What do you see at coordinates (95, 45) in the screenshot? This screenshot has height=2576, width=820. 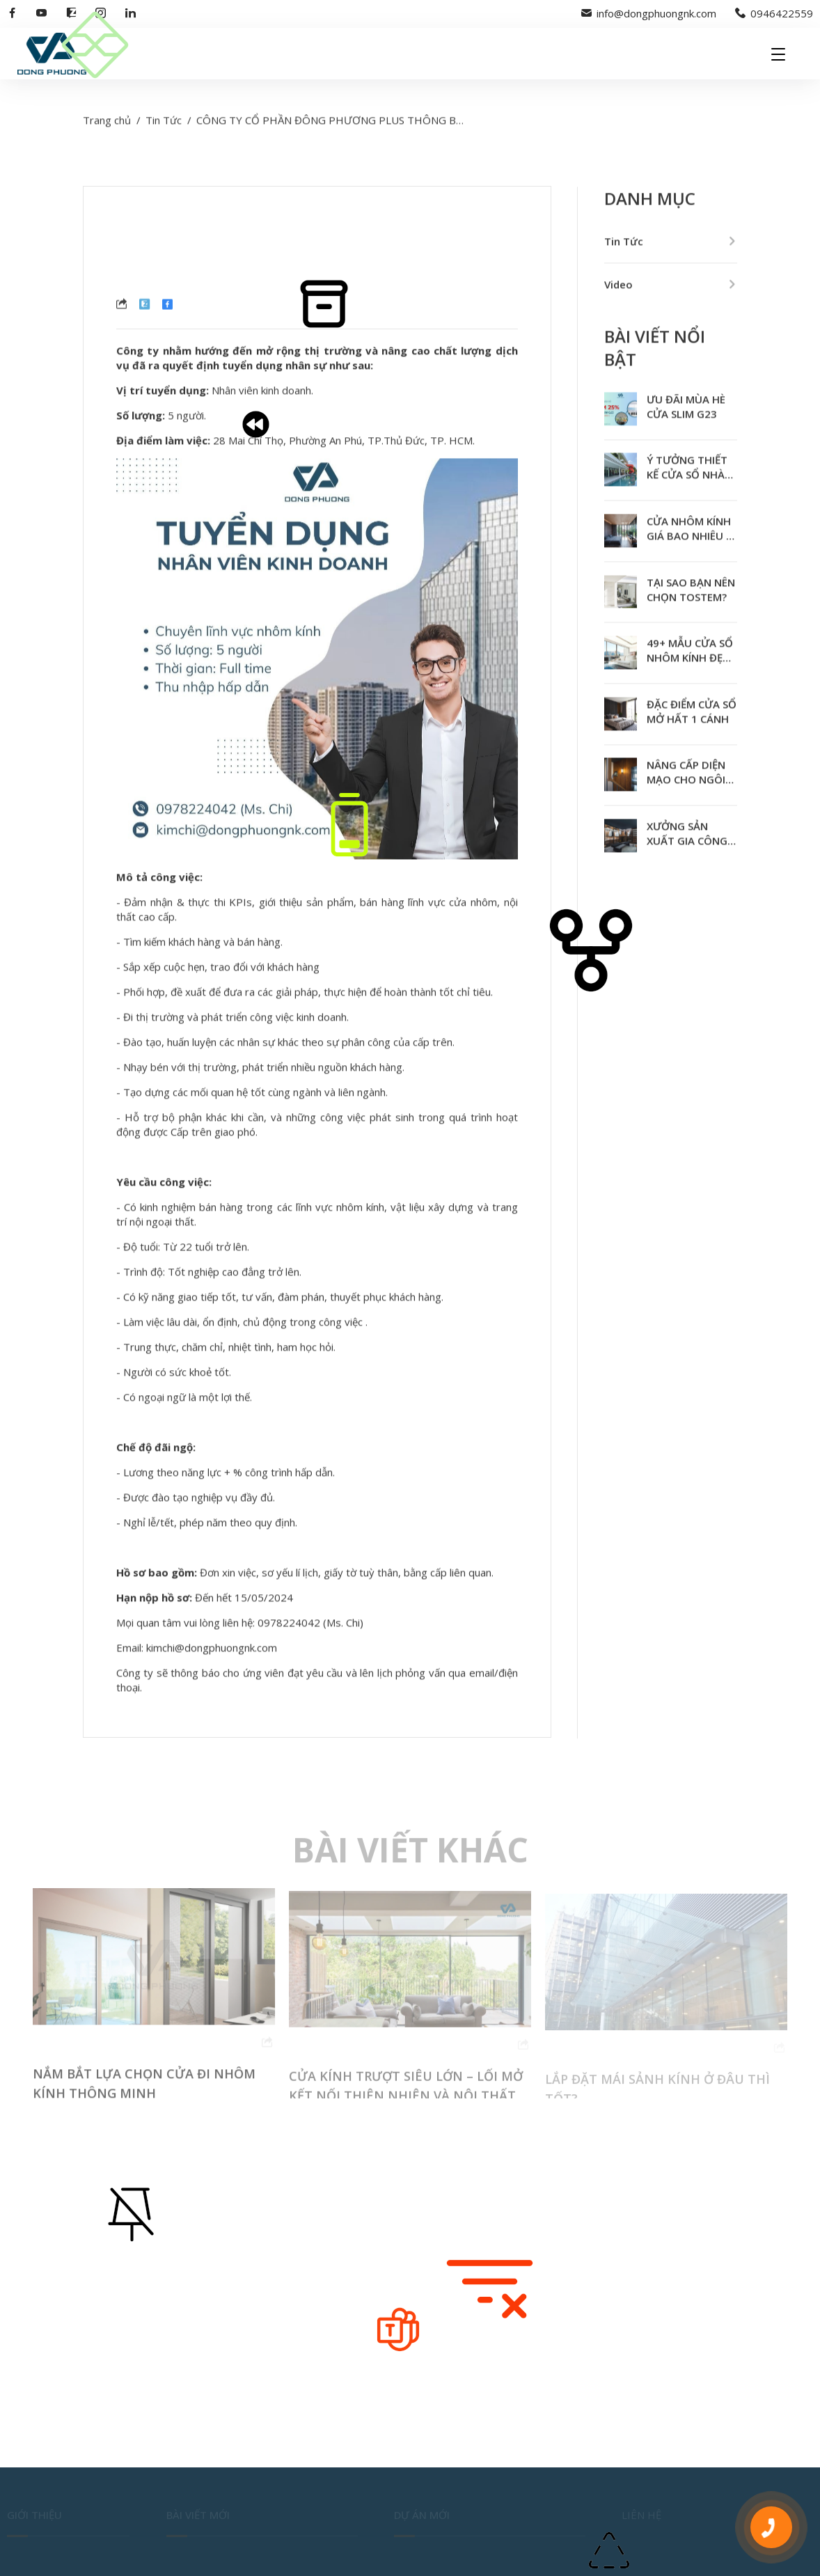 I see `access pix instant payment services` at bounding box center [95, 45].